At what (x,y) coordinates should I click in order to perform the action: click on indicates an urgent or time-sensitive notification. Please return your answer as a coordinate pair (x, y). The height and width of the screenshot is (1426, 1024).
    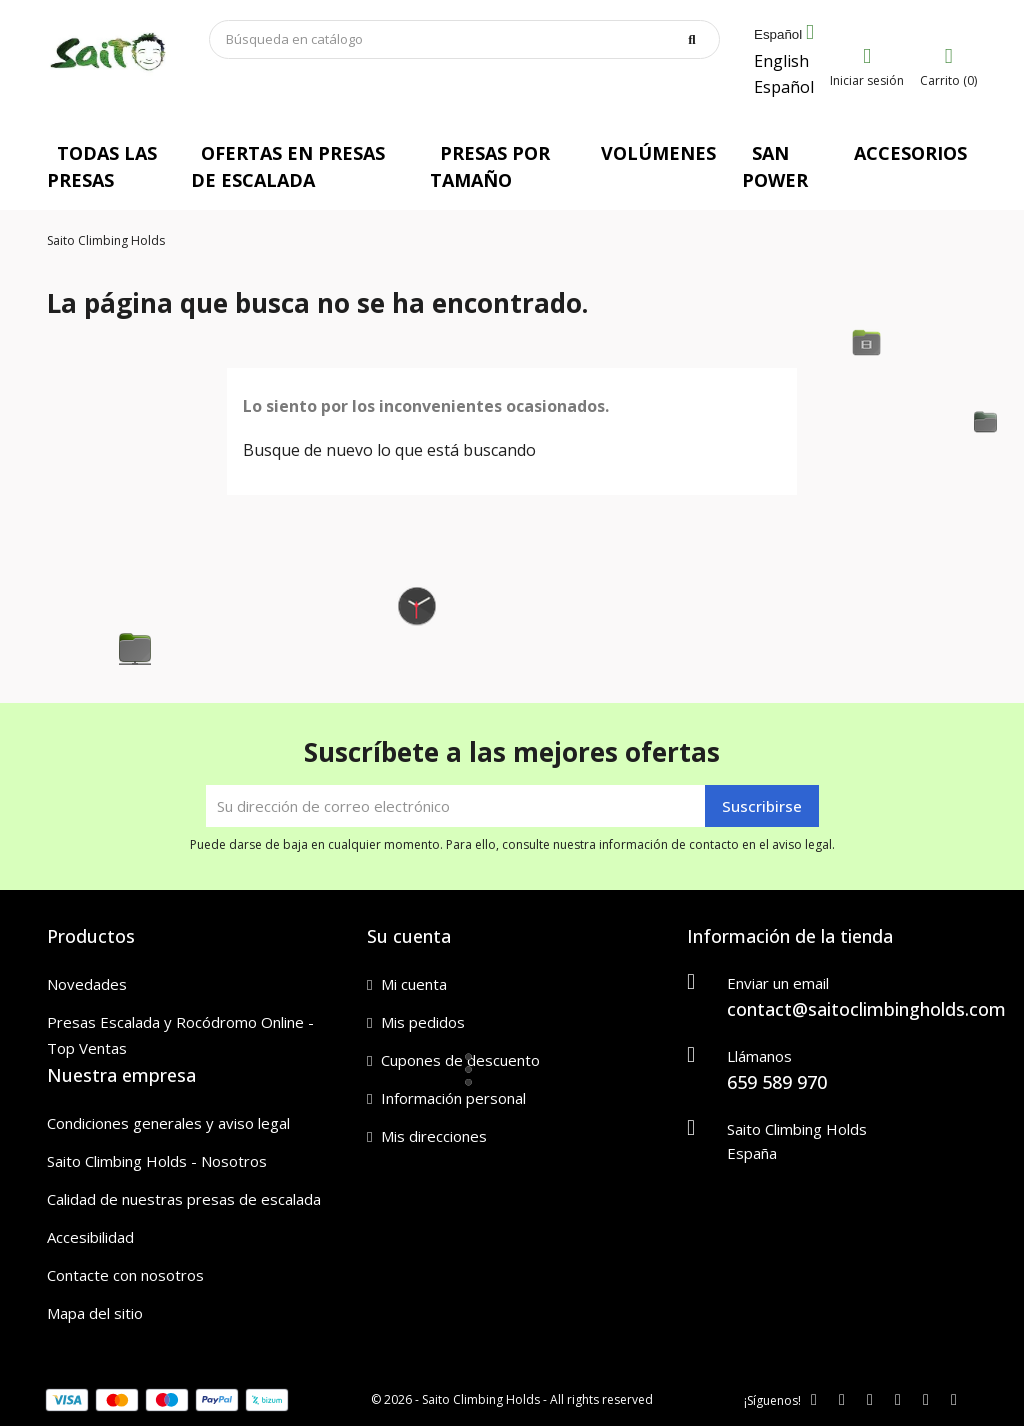
    Looking at the image, I should click on (417, 606).